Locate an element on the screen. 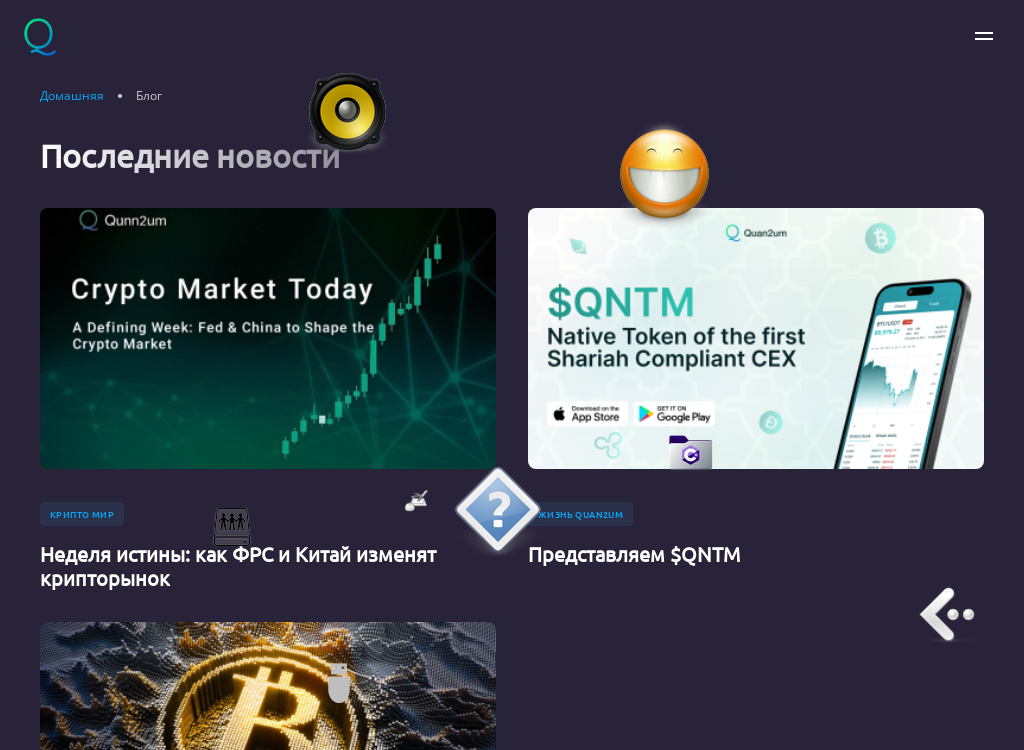 Image resolution: width=1024 pixels, height=750 pixels. removable storage device connected is located at coordinates (339, 682).